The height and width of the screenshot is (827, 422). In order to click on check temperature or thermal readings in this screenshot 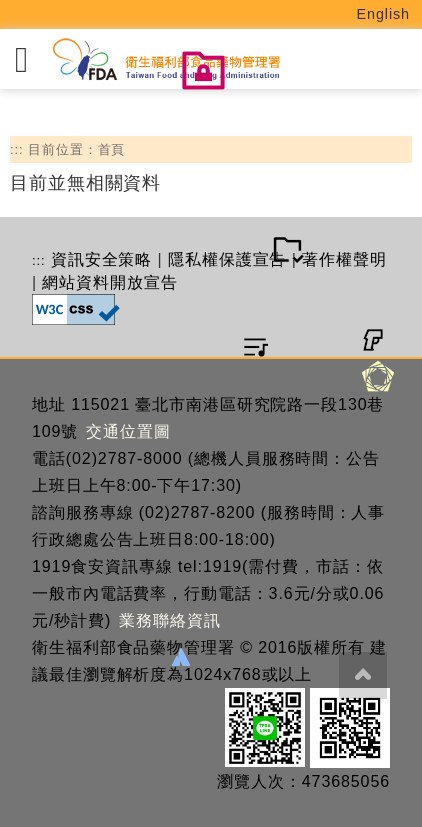, I will do `click(373, 340)`.